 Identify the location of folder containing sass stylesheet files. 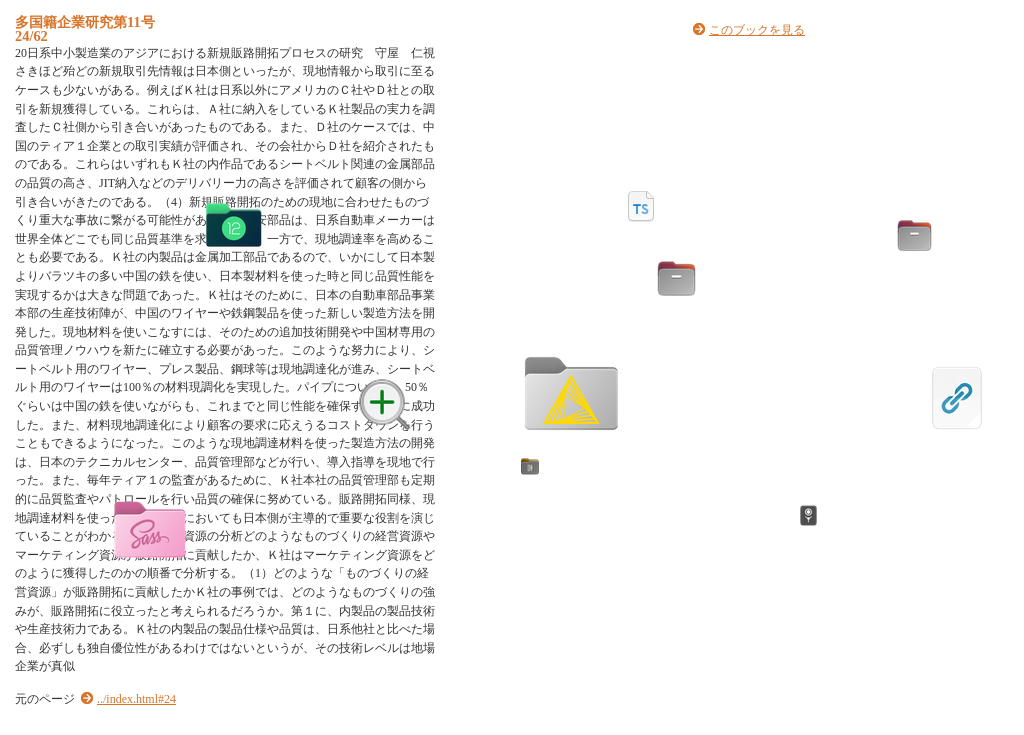
(149, 531).